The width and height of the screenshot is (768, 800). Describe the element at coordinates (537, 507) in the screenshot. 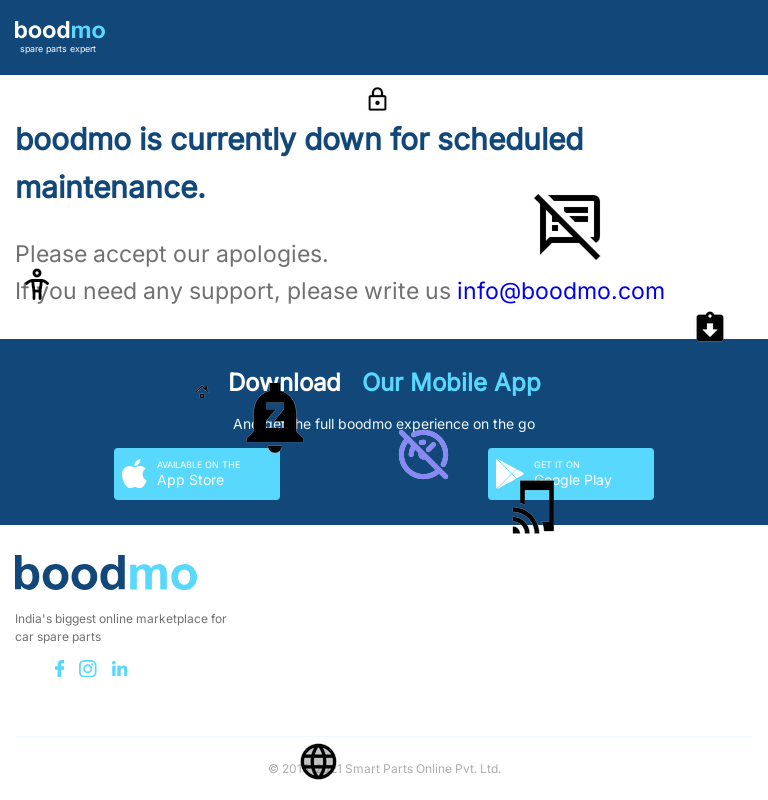

I see `tap to connect device via NFC or wireless` at that location.